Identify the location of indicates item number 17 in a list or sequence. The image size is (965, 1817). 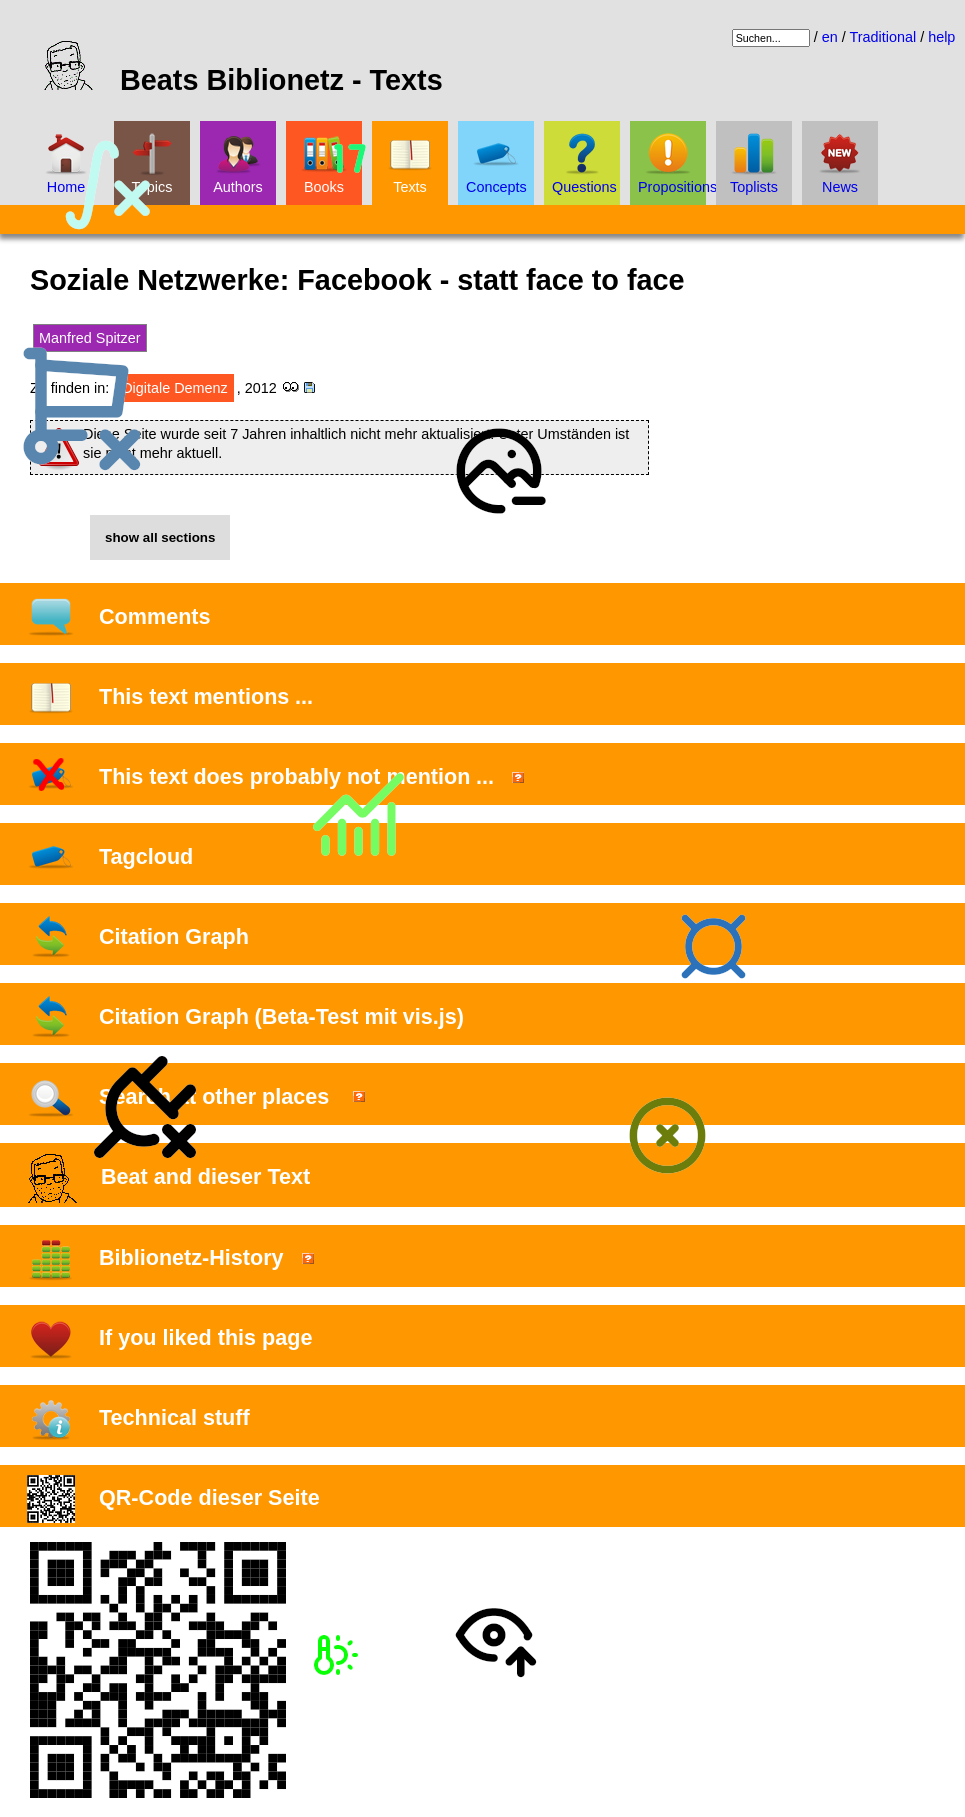
(348, 158).